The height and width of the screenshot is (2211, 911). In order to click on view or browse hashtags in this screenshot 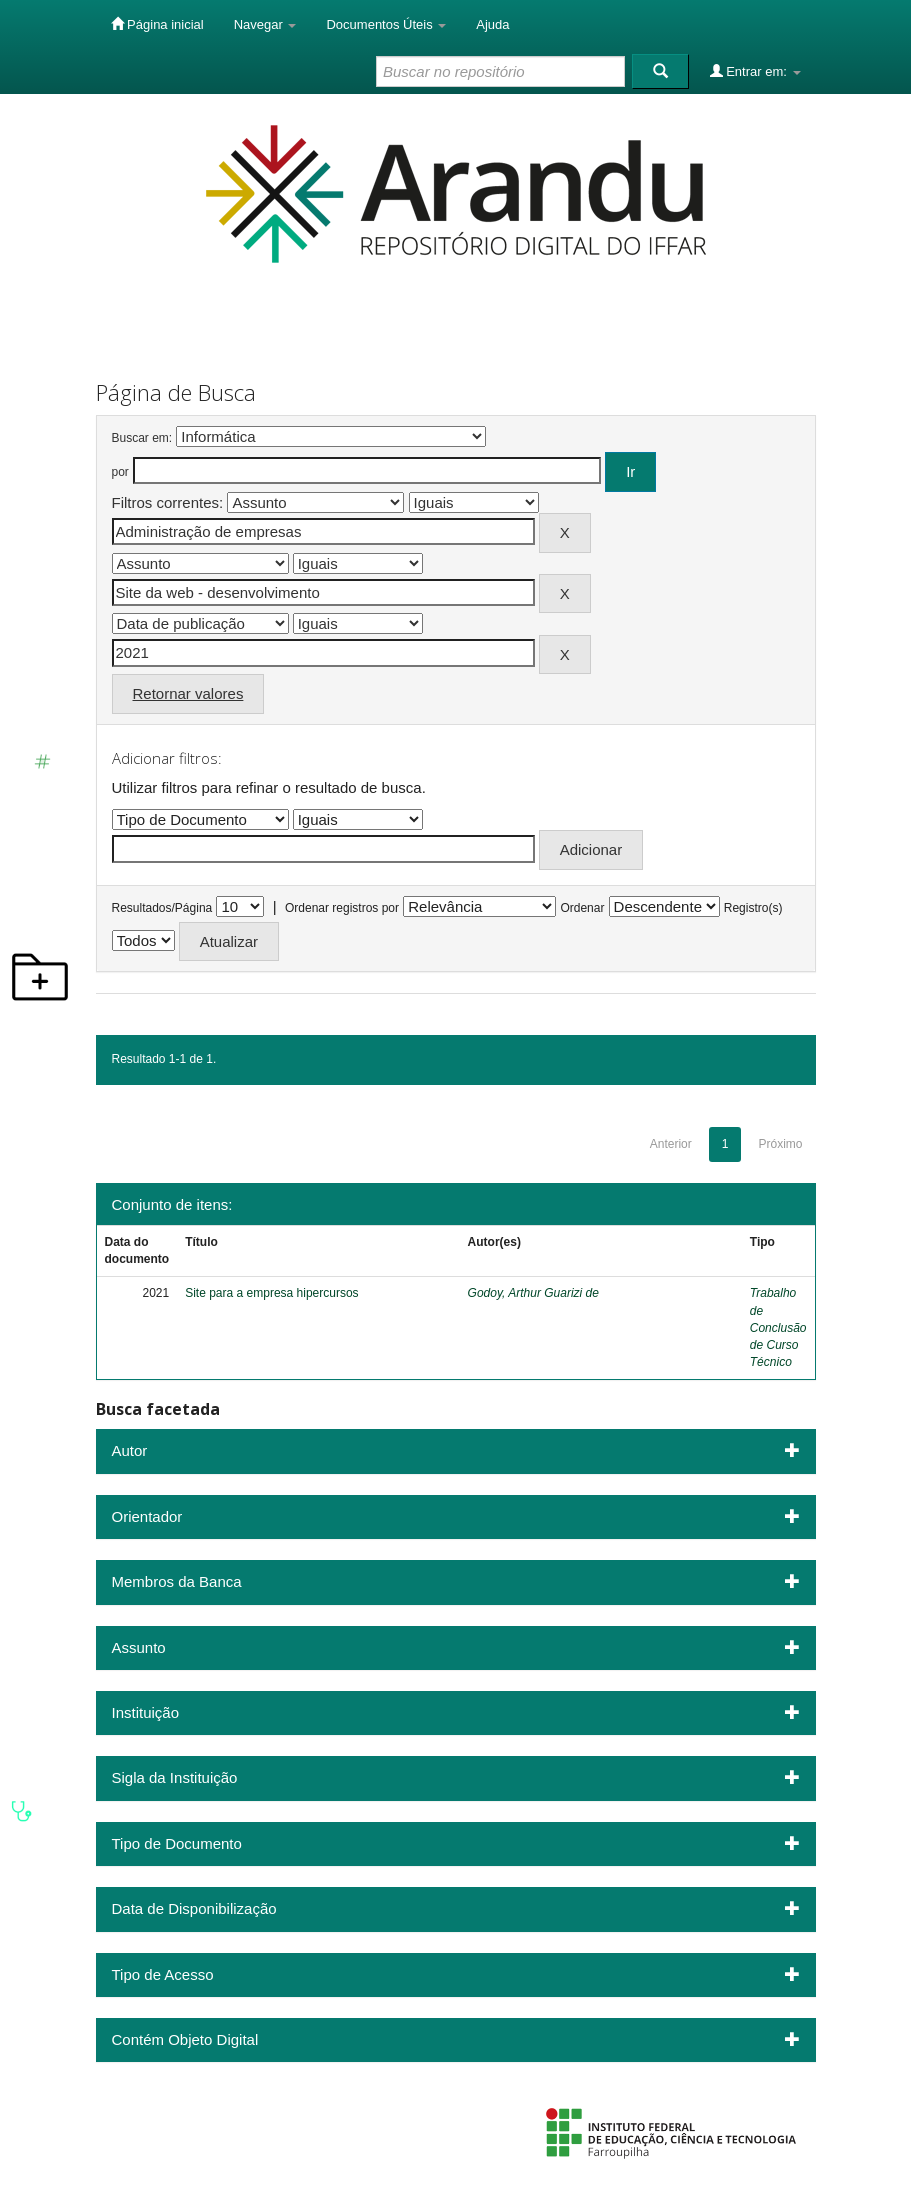, I will do `click(42, 761)`.